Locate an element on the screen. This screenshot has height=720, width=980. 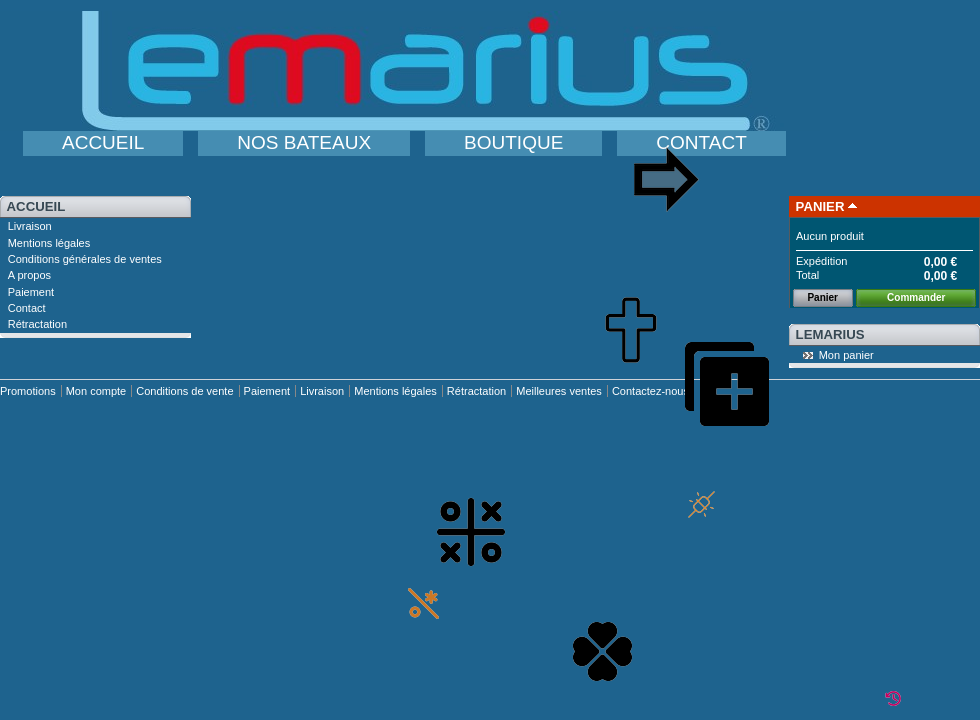
indicates a lucky or bonus feature is located at coordinates (602, 651).